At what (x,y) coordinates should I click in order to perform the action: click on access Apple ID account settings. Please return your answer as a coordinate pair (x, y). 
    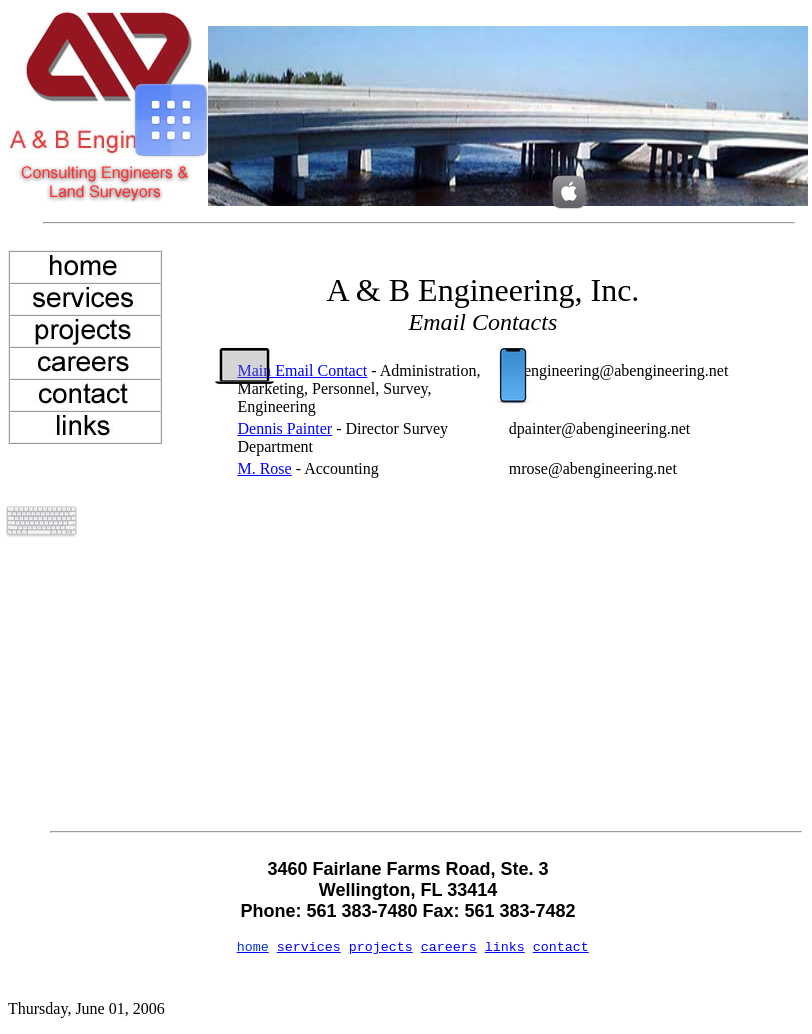
    Looking at the image, I should click on (569, 192).